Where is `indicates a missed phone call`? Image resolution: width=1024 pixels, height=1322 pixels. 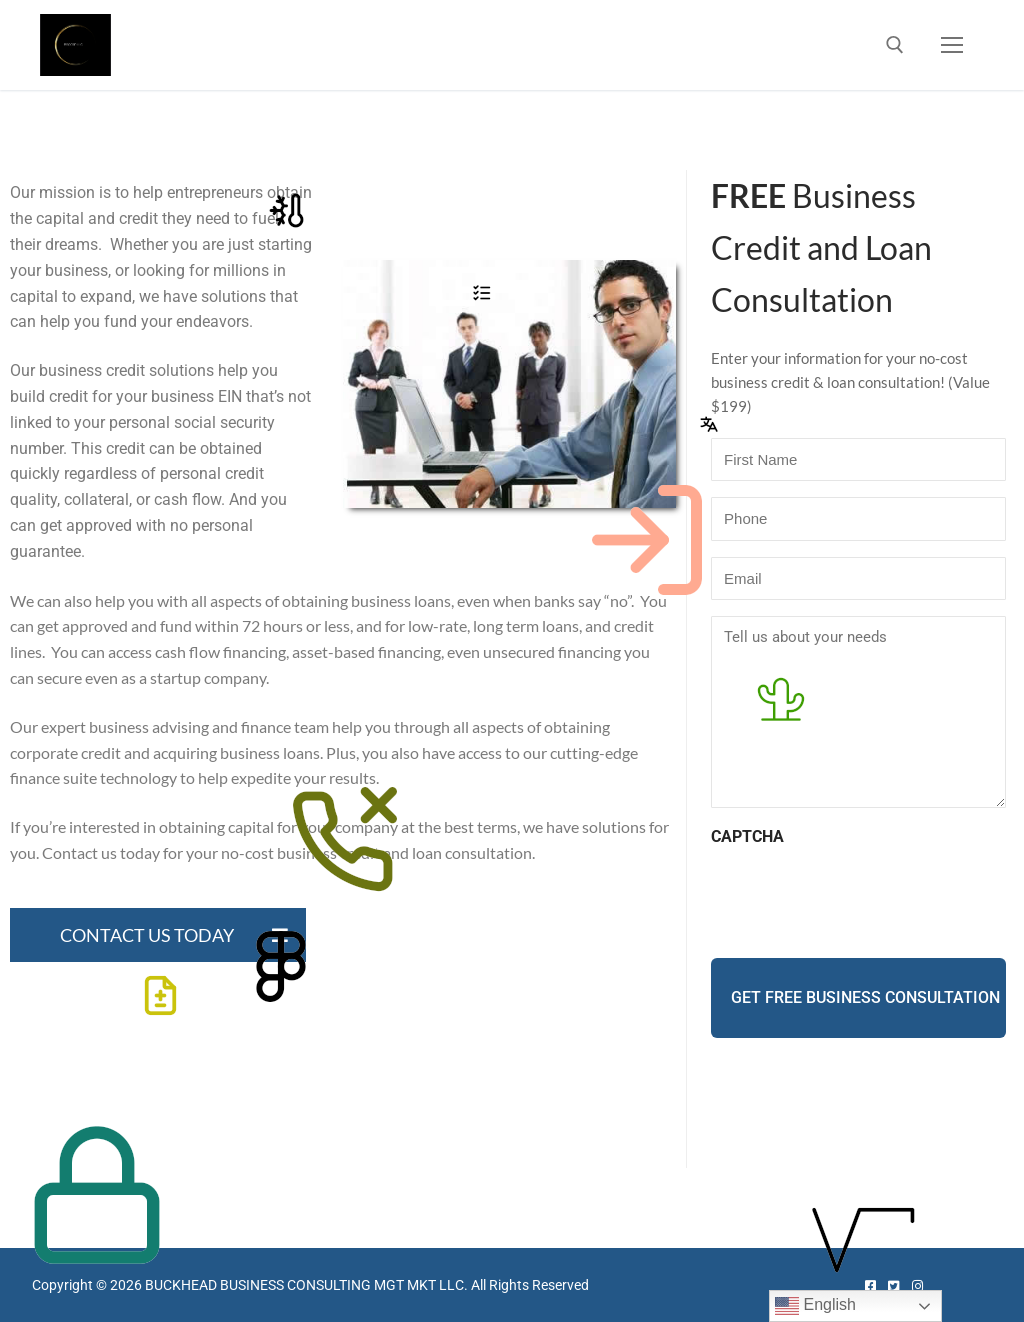 indicates a missed phone call is located at coordinates (342, 841).